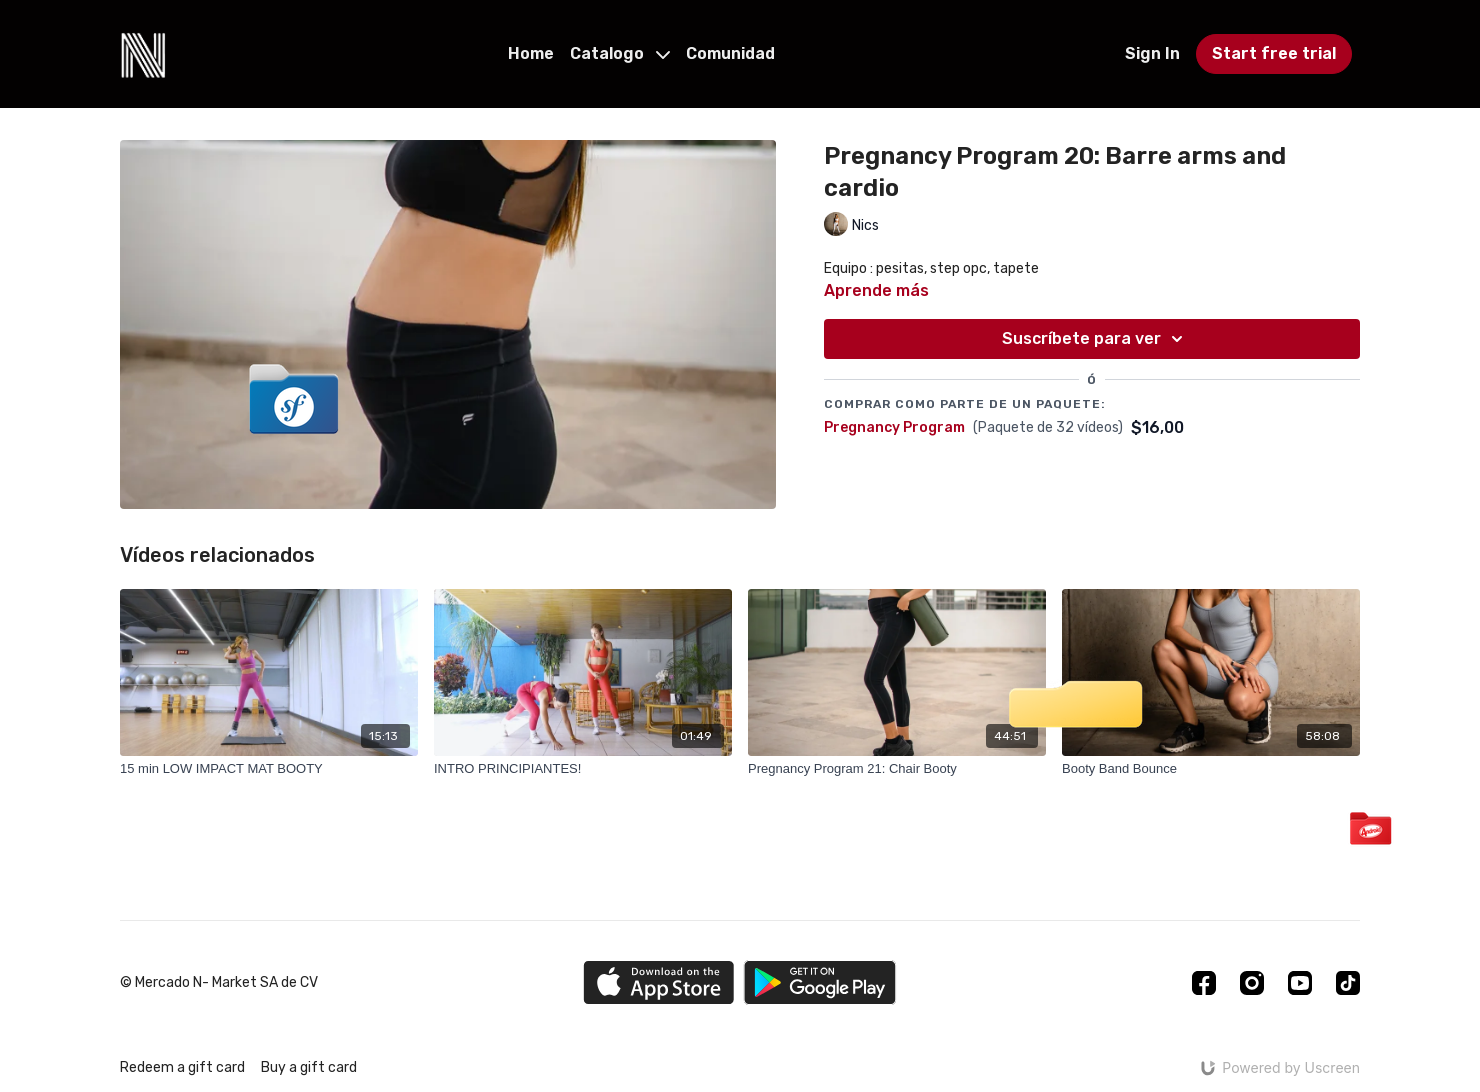  I want to click on open livefront folder, so click(1075, 681).